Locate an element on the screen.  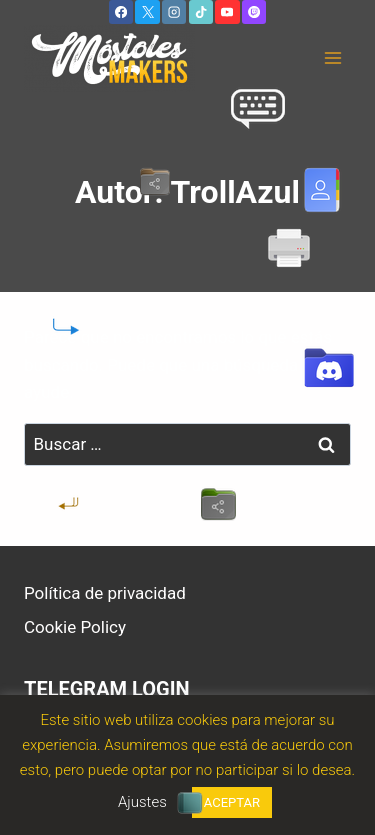
folder for discord-related files is located at coordinates (329, 369).